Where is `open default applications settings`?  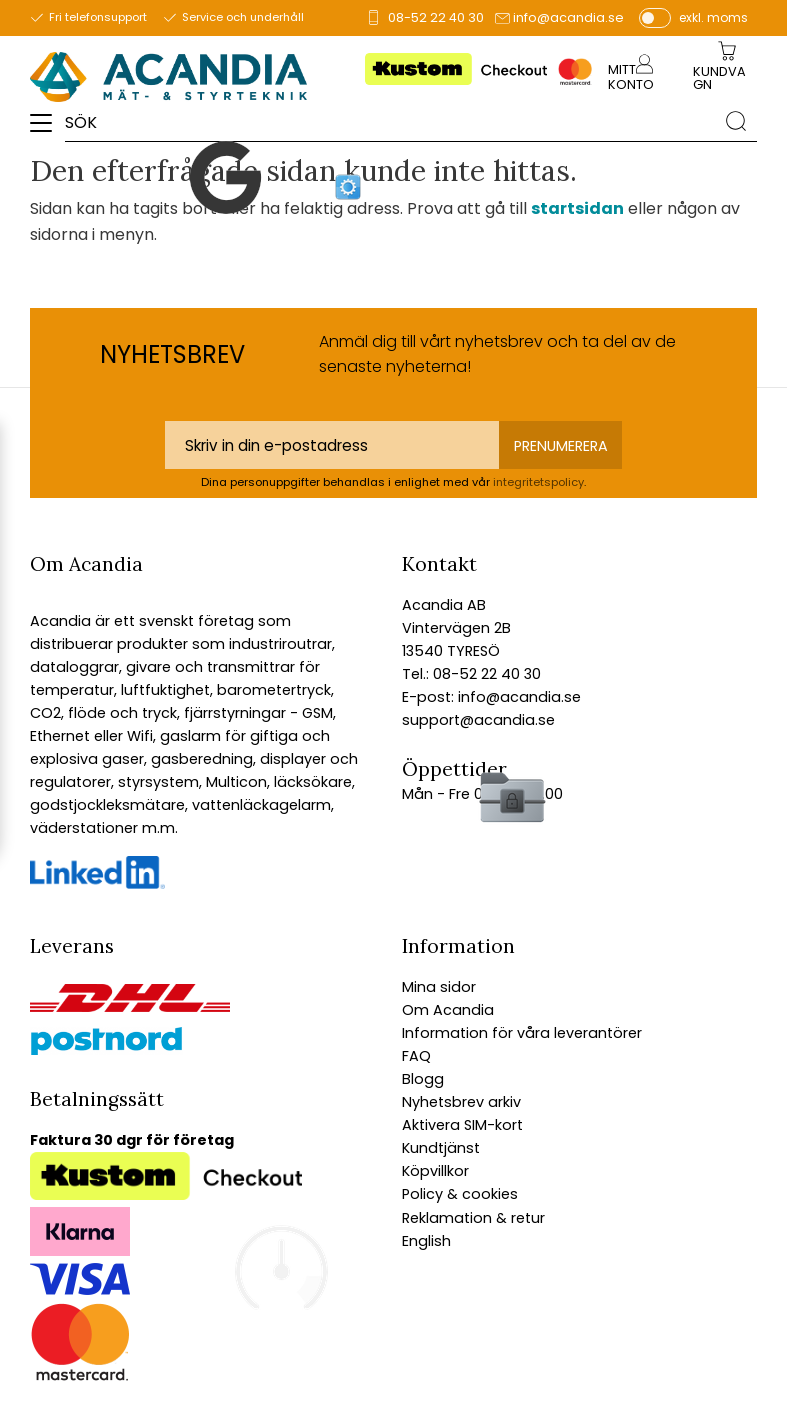 open default applications settings is located at coordinates (348, 187).